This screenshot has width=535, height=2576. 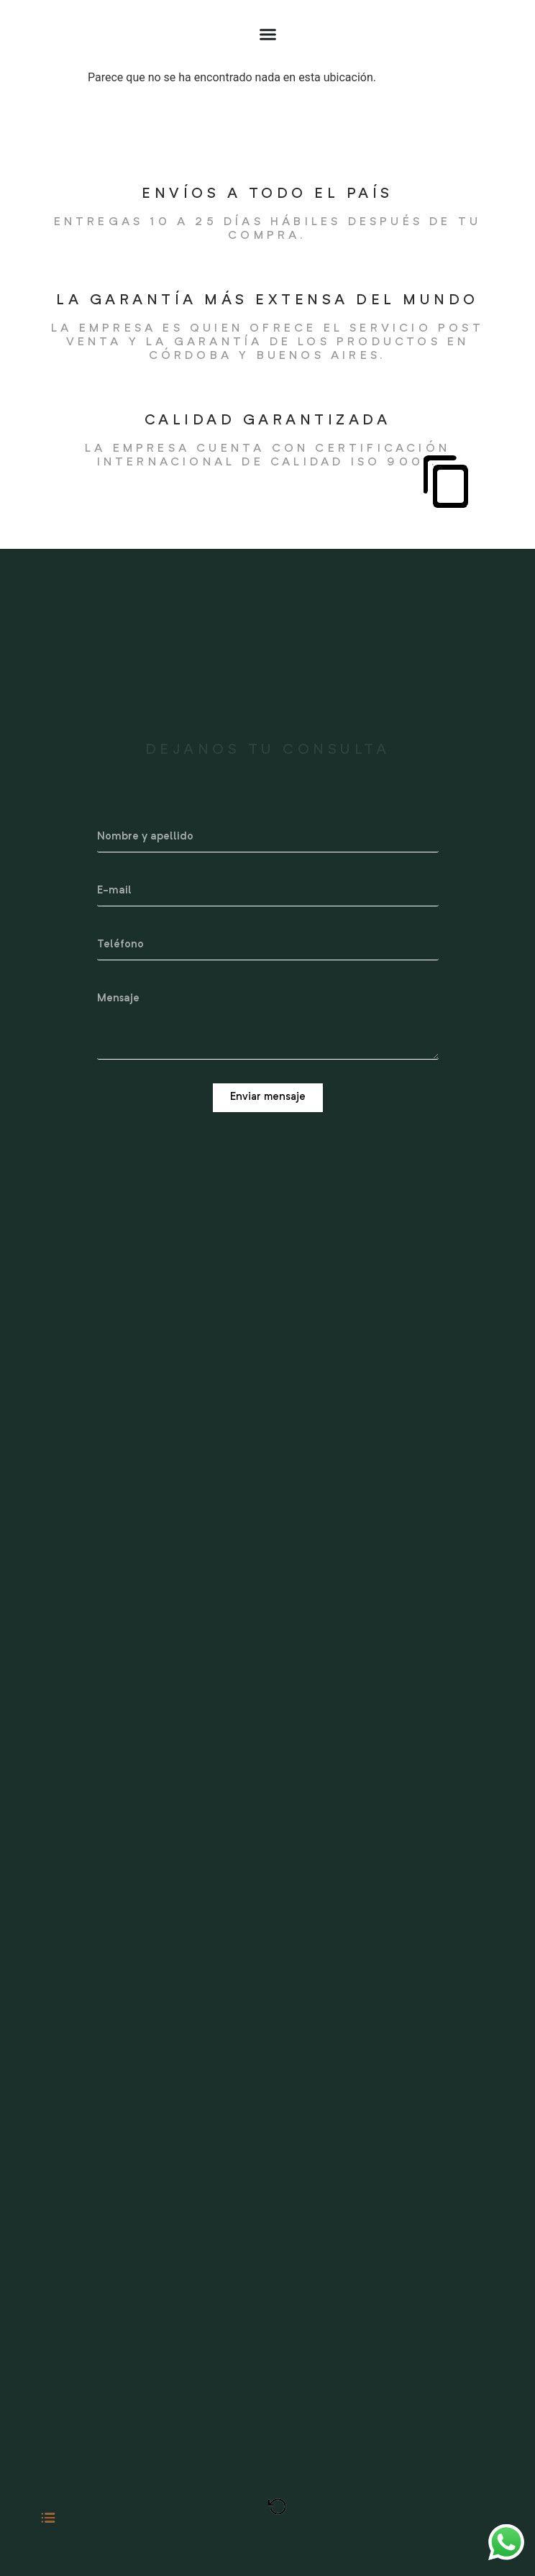 I want to click on undo last action, so click(x=278, y=2506).